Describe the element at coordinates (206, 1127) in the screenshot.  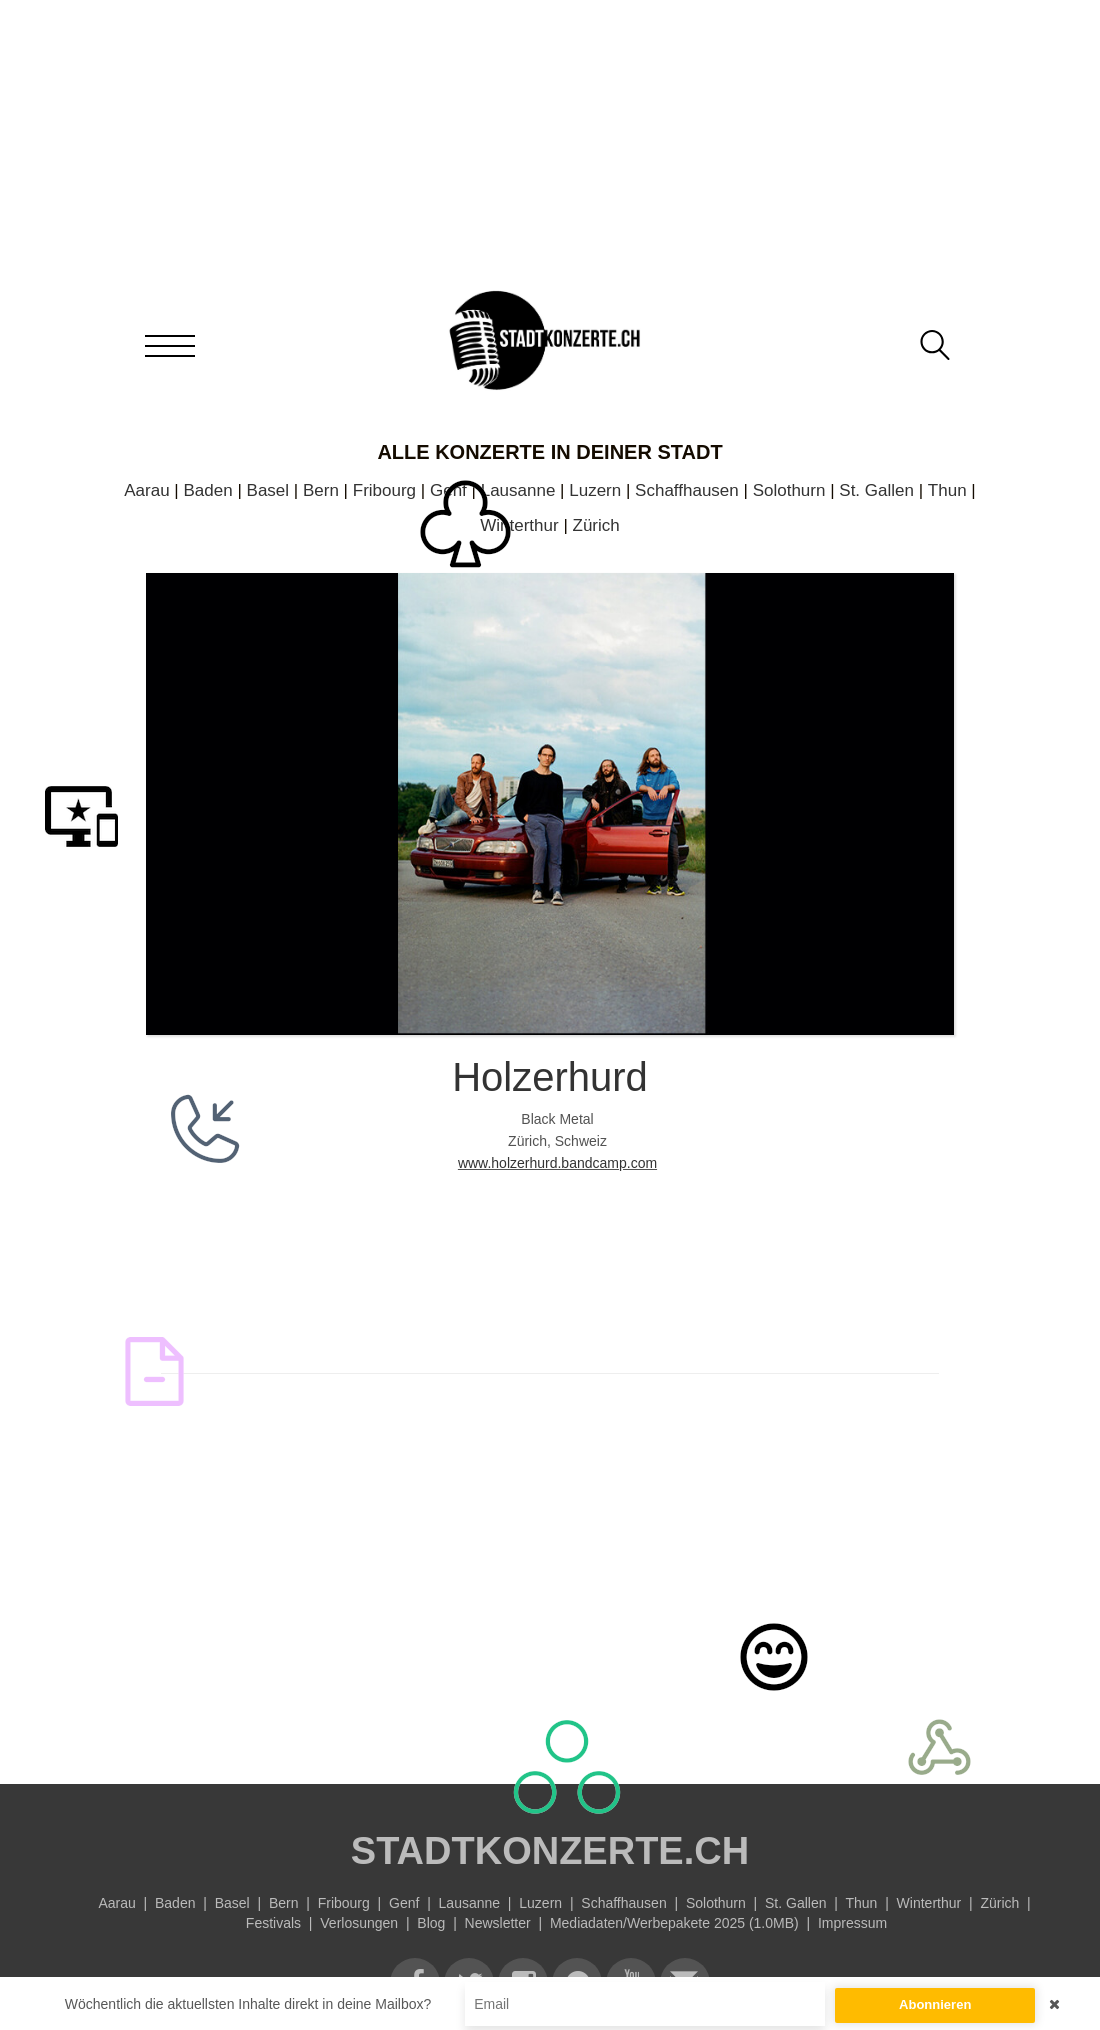
I see `incoming call notification` at that location.